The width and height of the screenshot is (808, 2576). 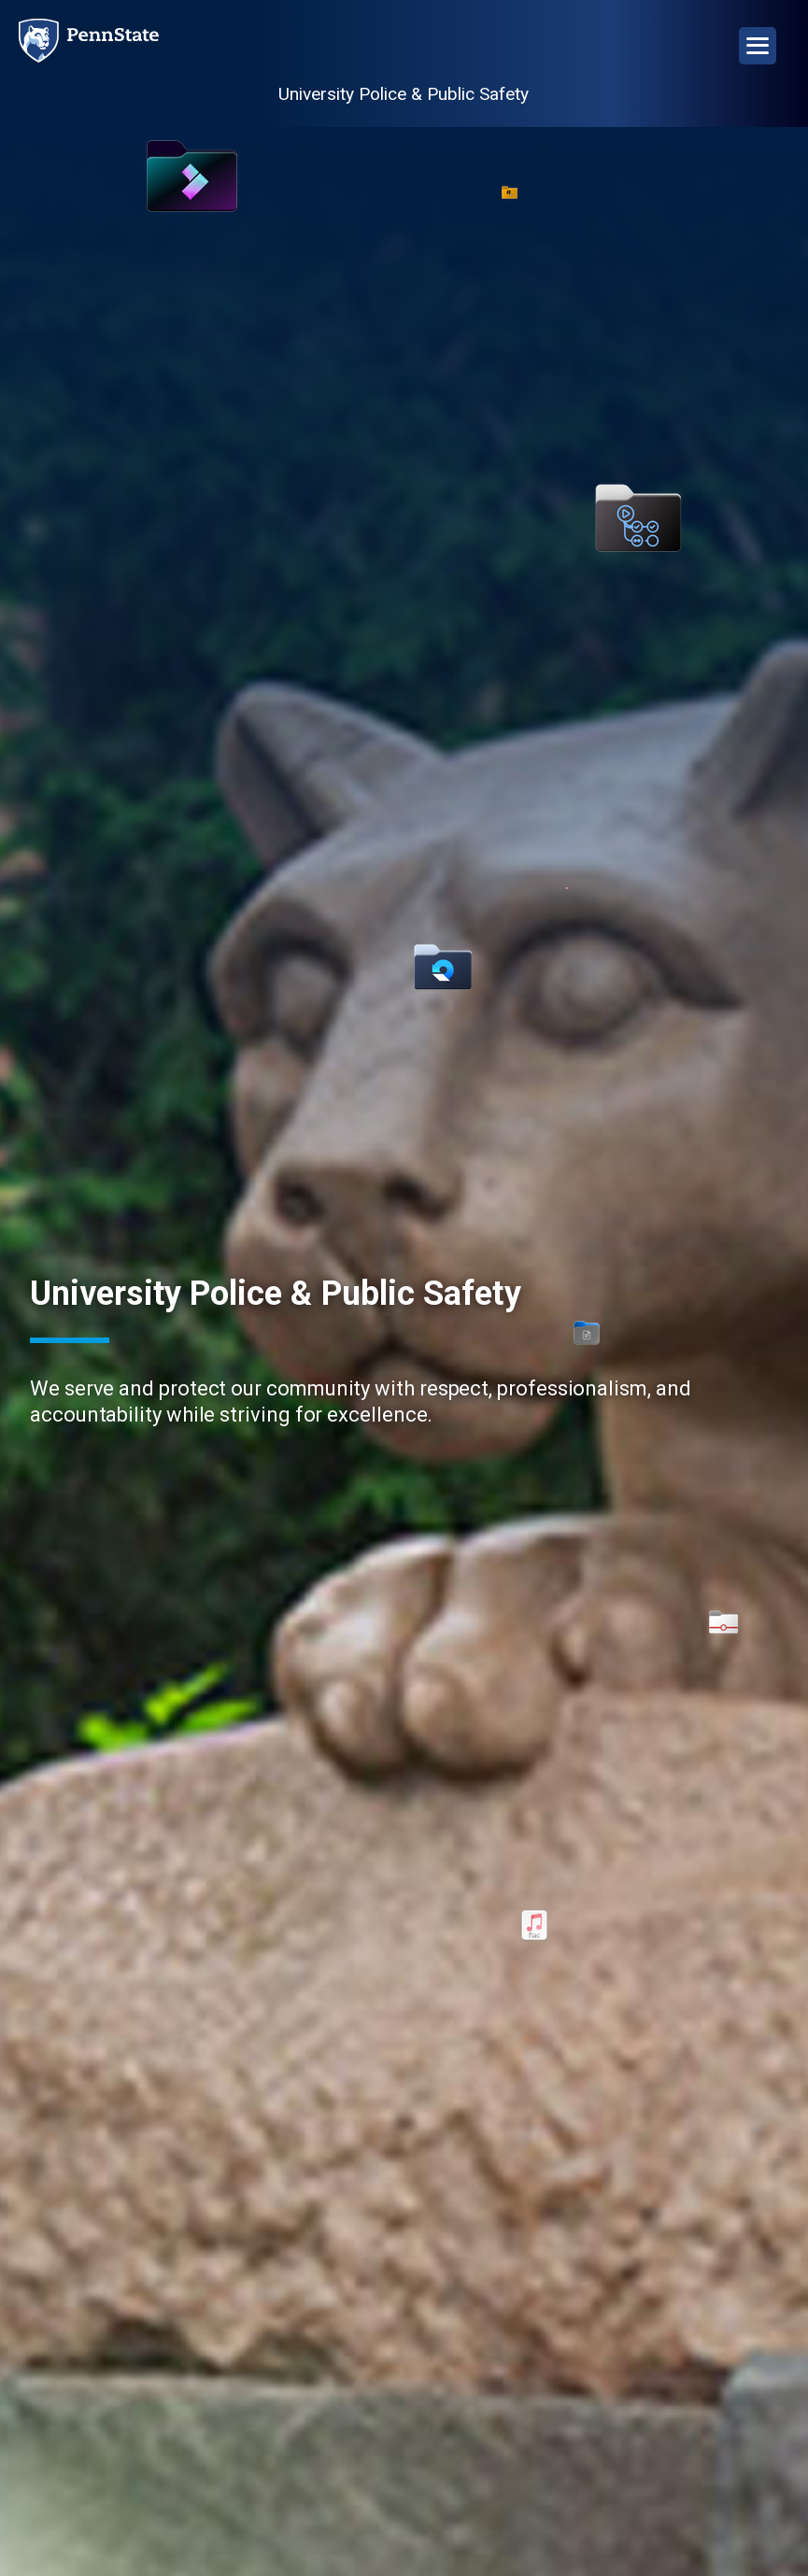 What do you see at coordinates (509, 192) in the screenshot?
I see `folder containing Rockstar Games files or installations` at bounding box center [509, 192].